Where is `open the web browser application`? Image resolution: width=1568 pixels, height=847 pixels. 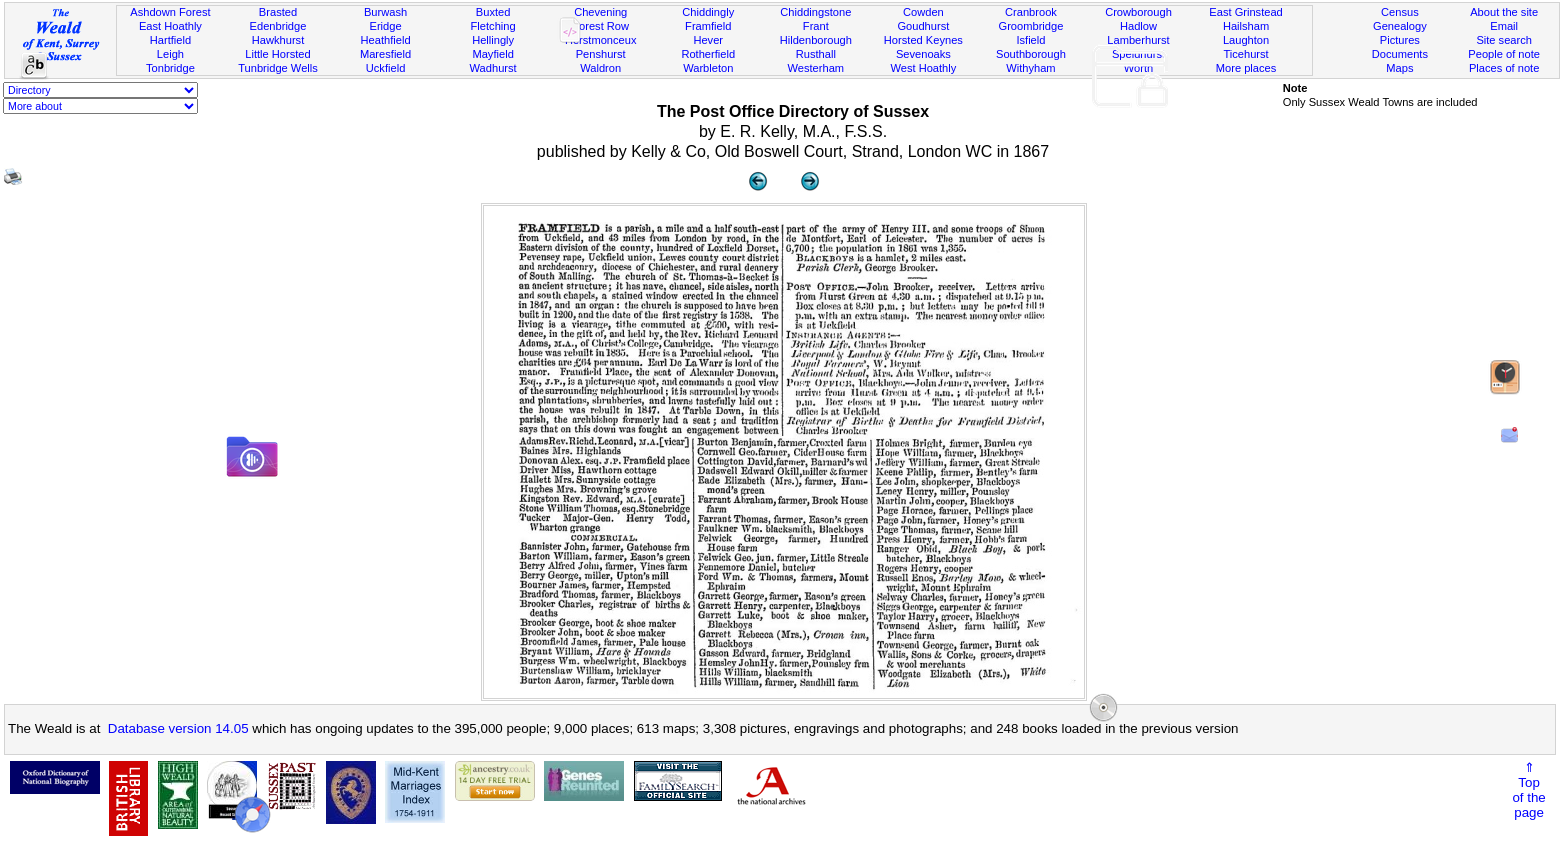
open the web browser application is located at coordinates (252, 814).